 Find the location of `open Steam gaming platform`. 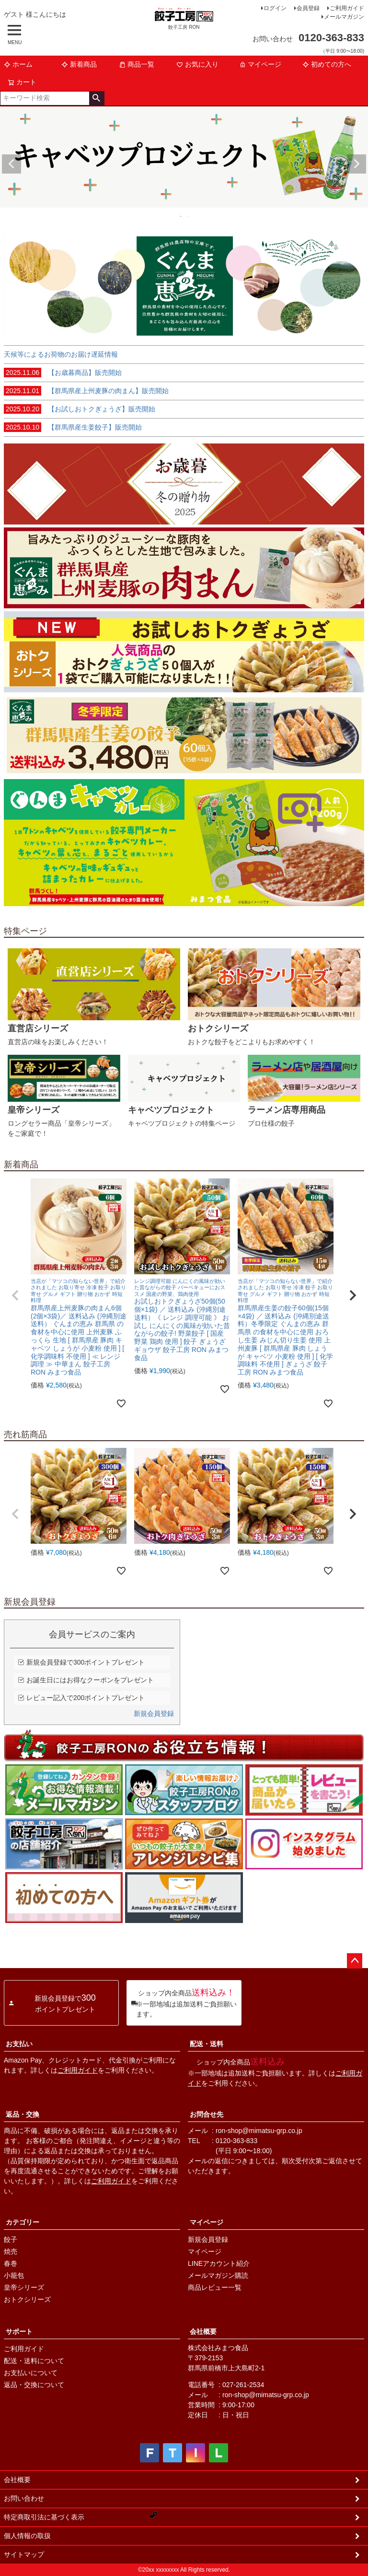

open Steam gaming platform is located at coordinates (153, 2515).